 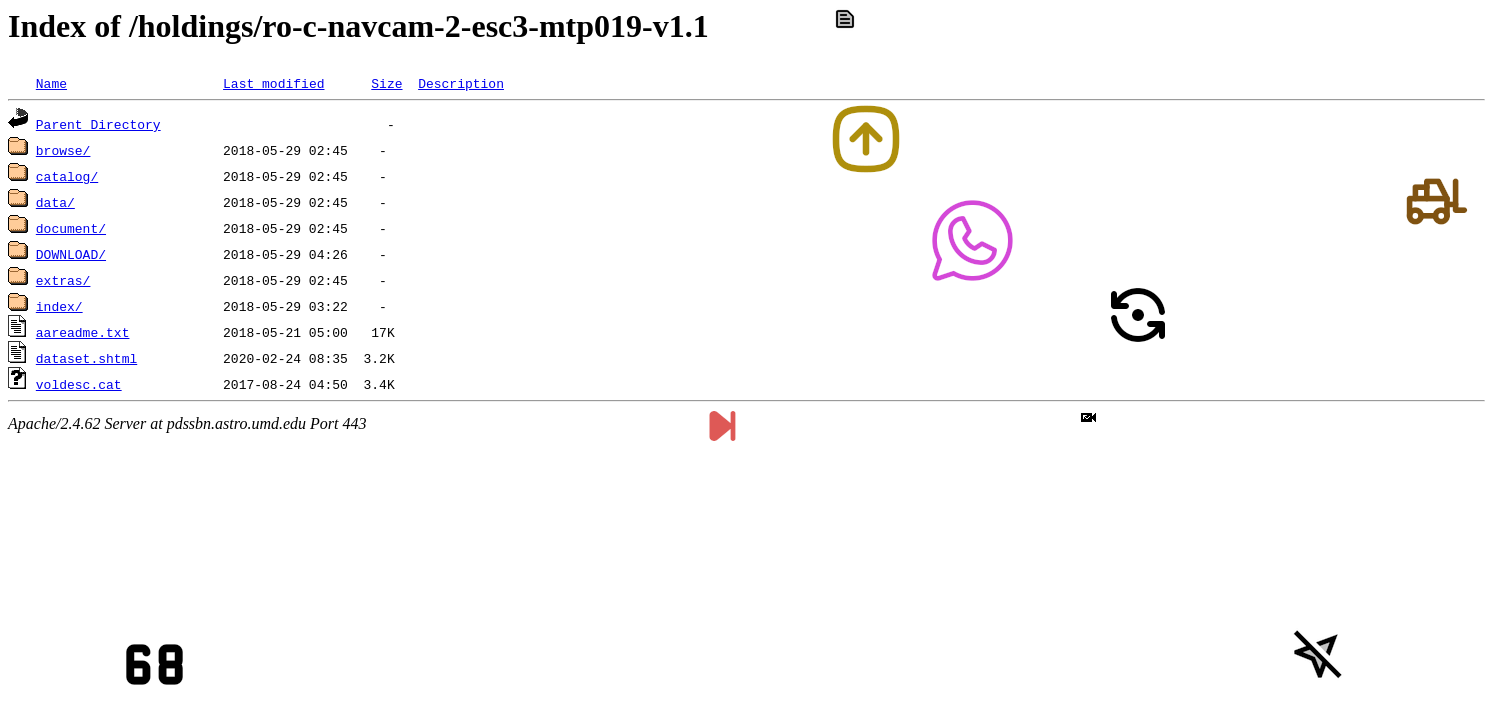 I want to click on upload a file or document, so click(x=866, y=139).